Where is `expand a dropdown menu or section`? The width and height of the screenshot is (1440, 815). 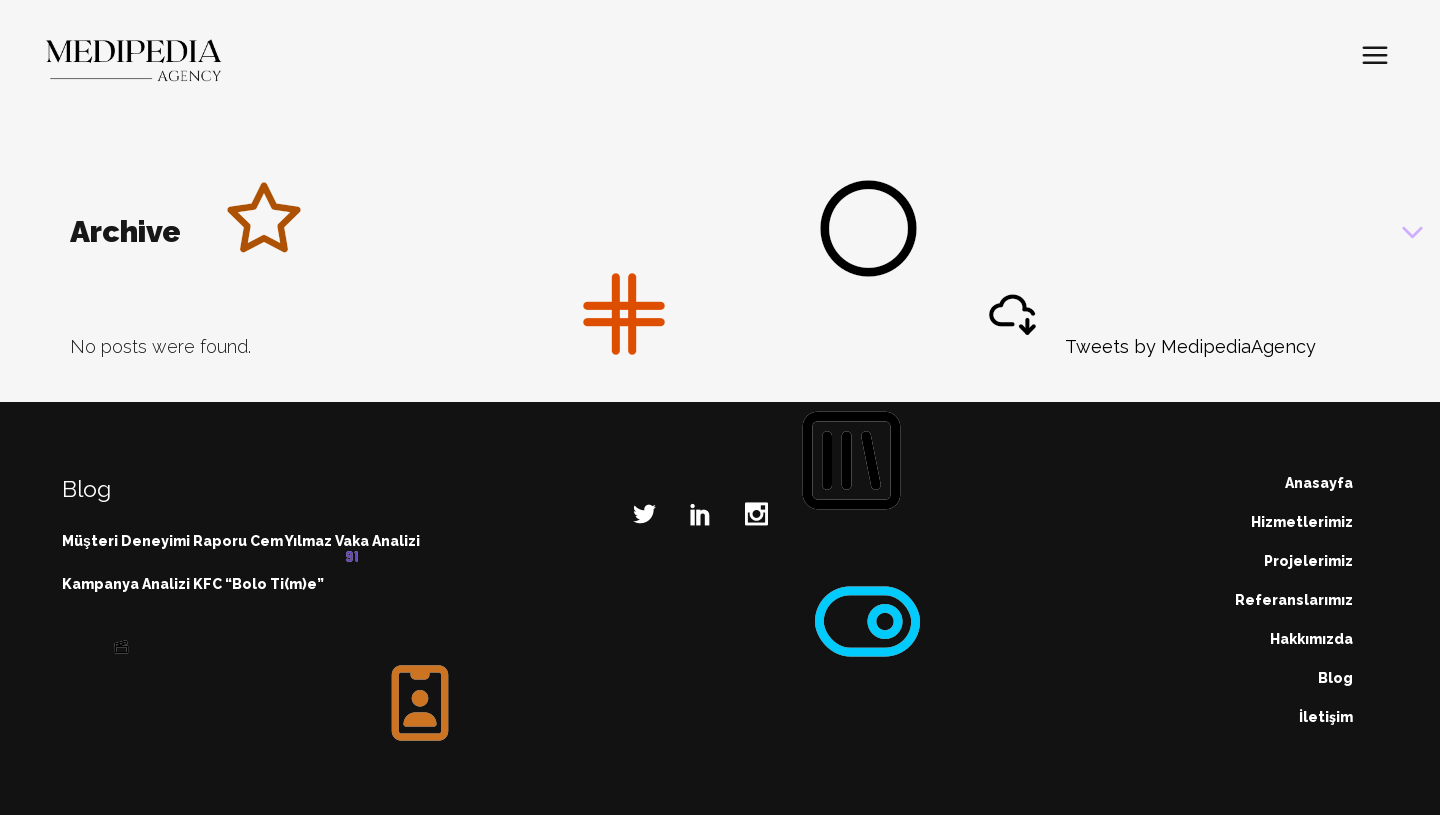
expand a dropdown menu or section is located at coordinates (1412, 232).